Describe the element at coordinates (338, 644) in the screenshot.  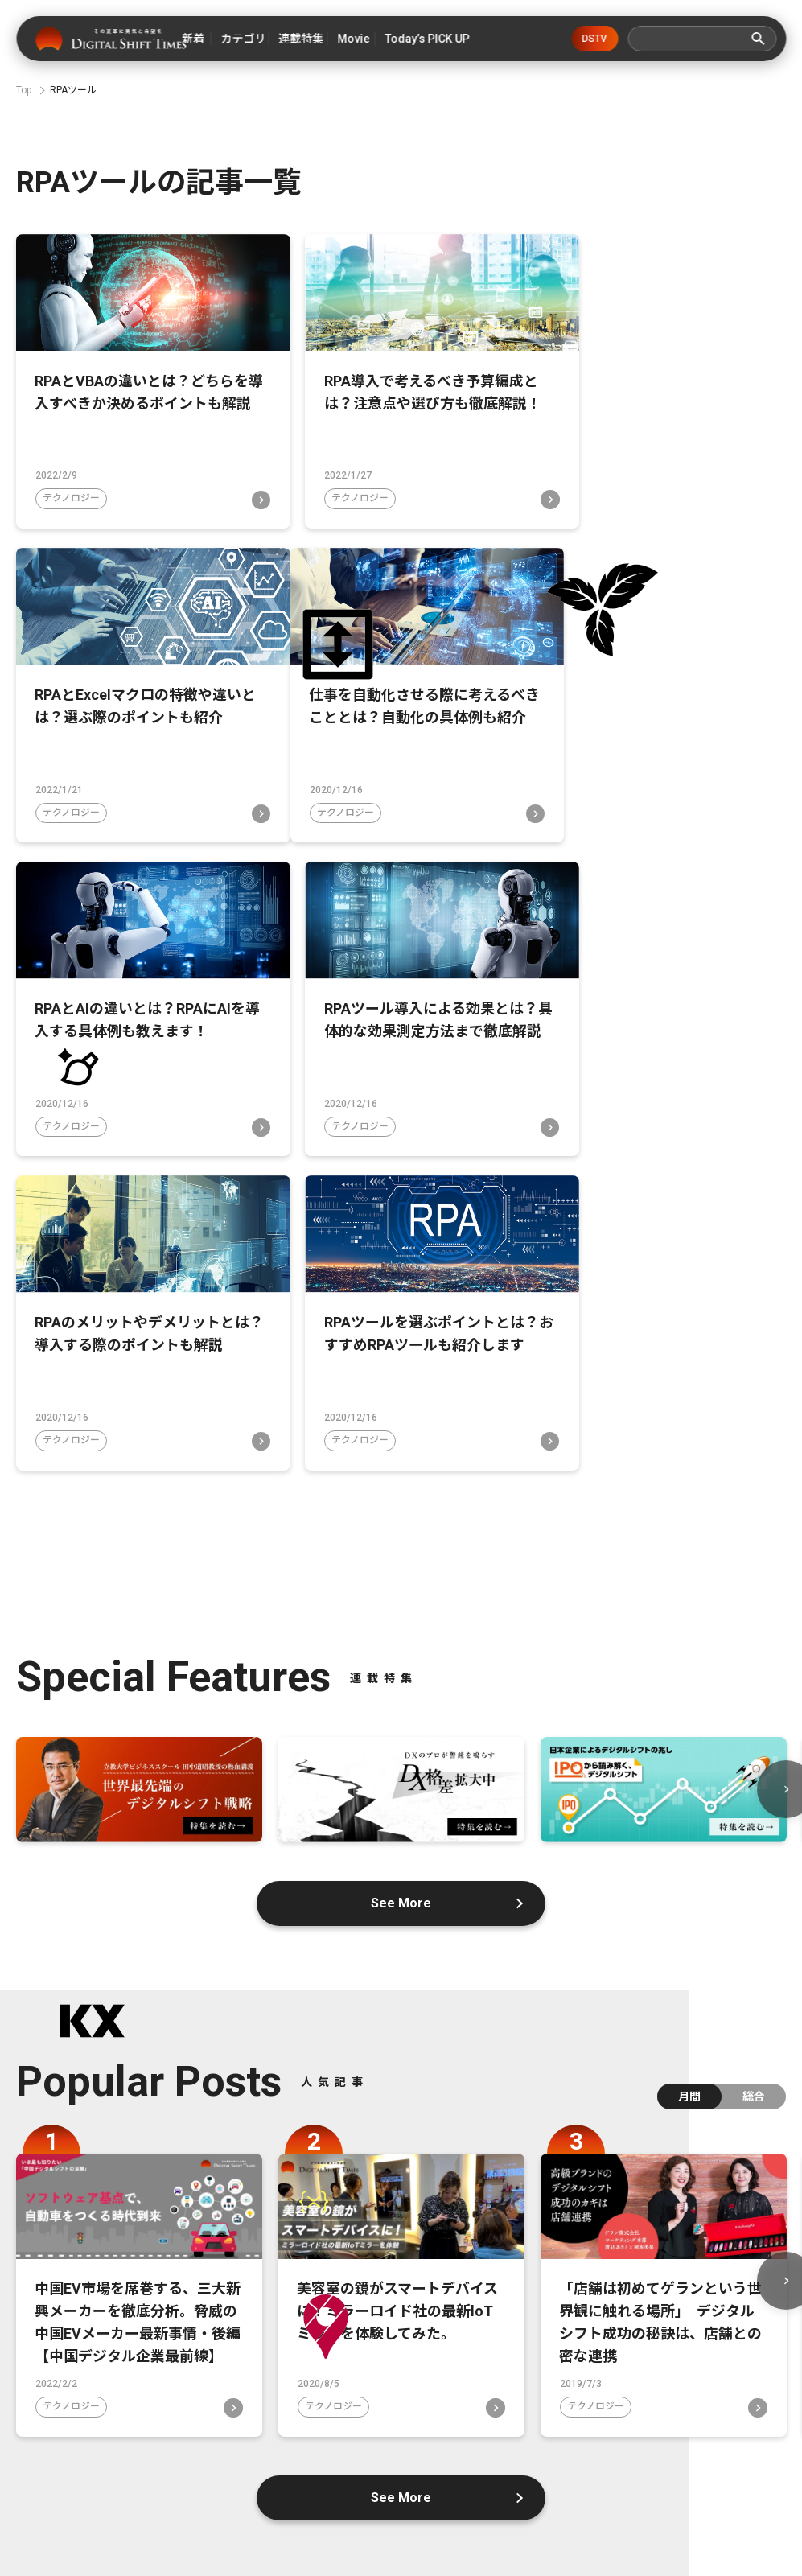
I see `flip content vertically` at that location.